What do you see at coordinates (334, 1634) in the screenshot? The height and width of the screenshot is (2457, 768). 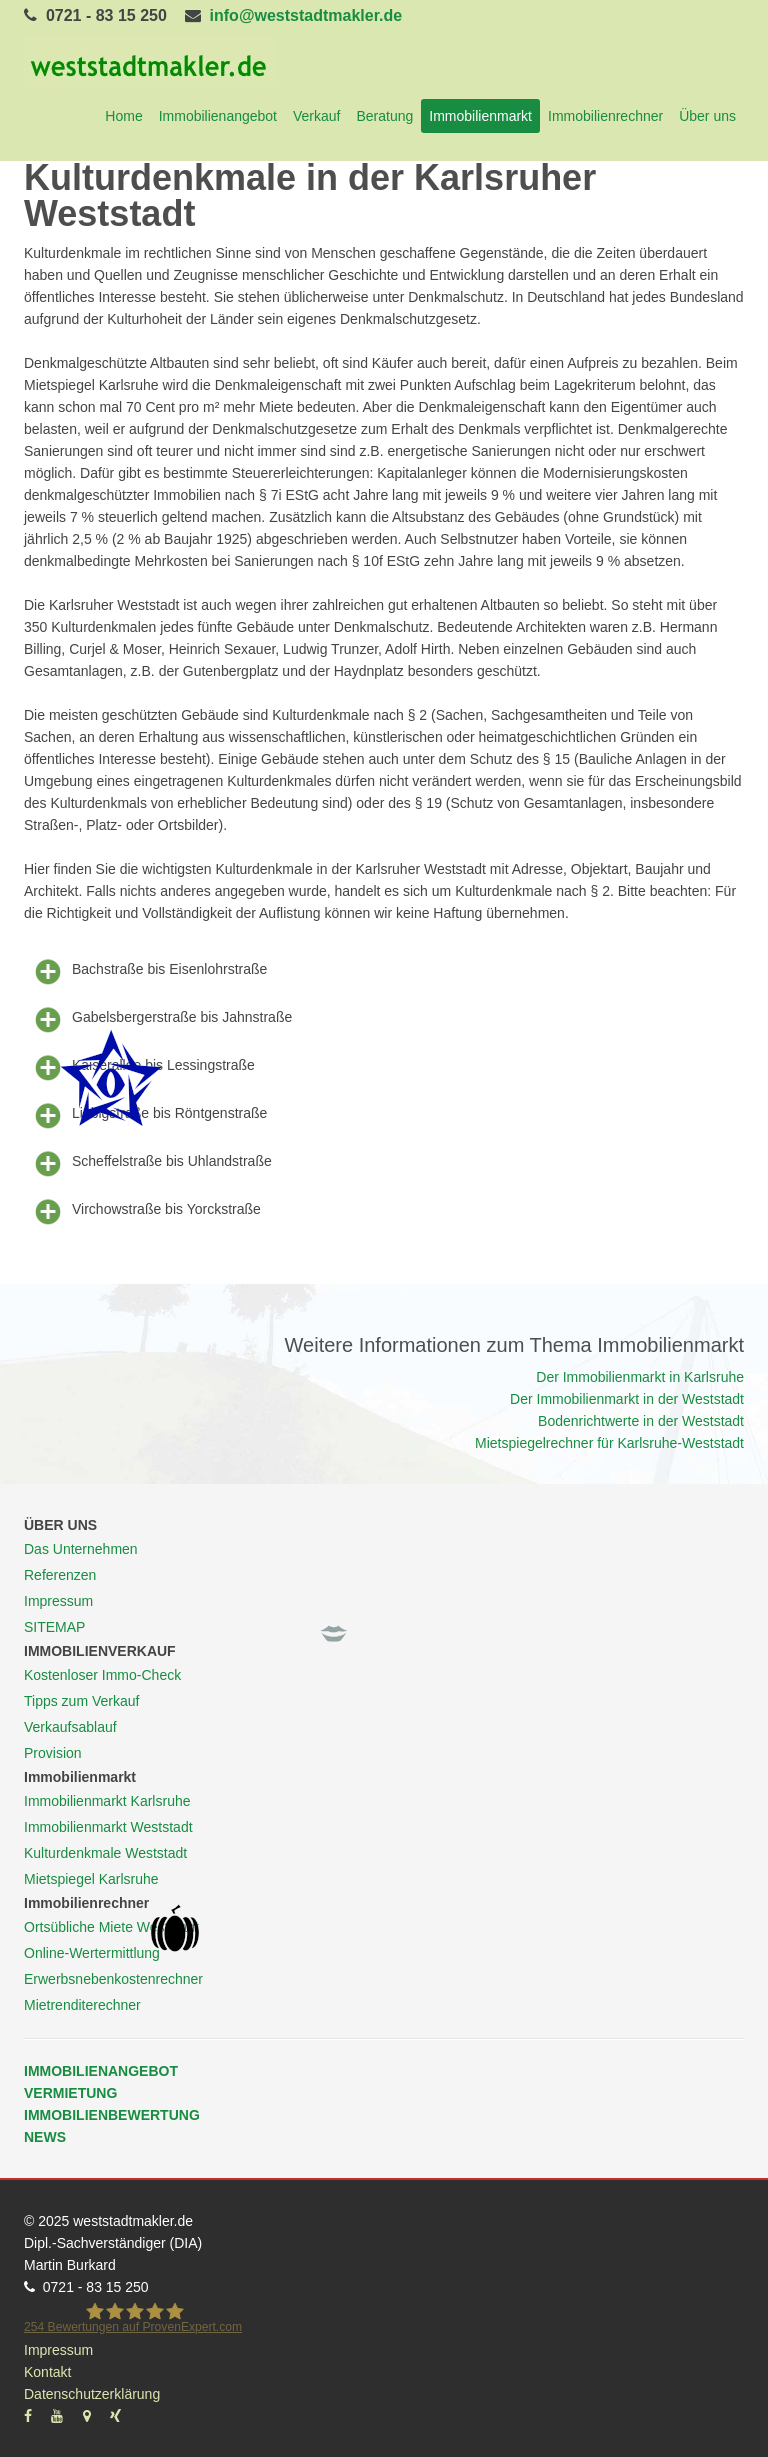 I see `access voice or speech features` at bounding box center [334, 1634].